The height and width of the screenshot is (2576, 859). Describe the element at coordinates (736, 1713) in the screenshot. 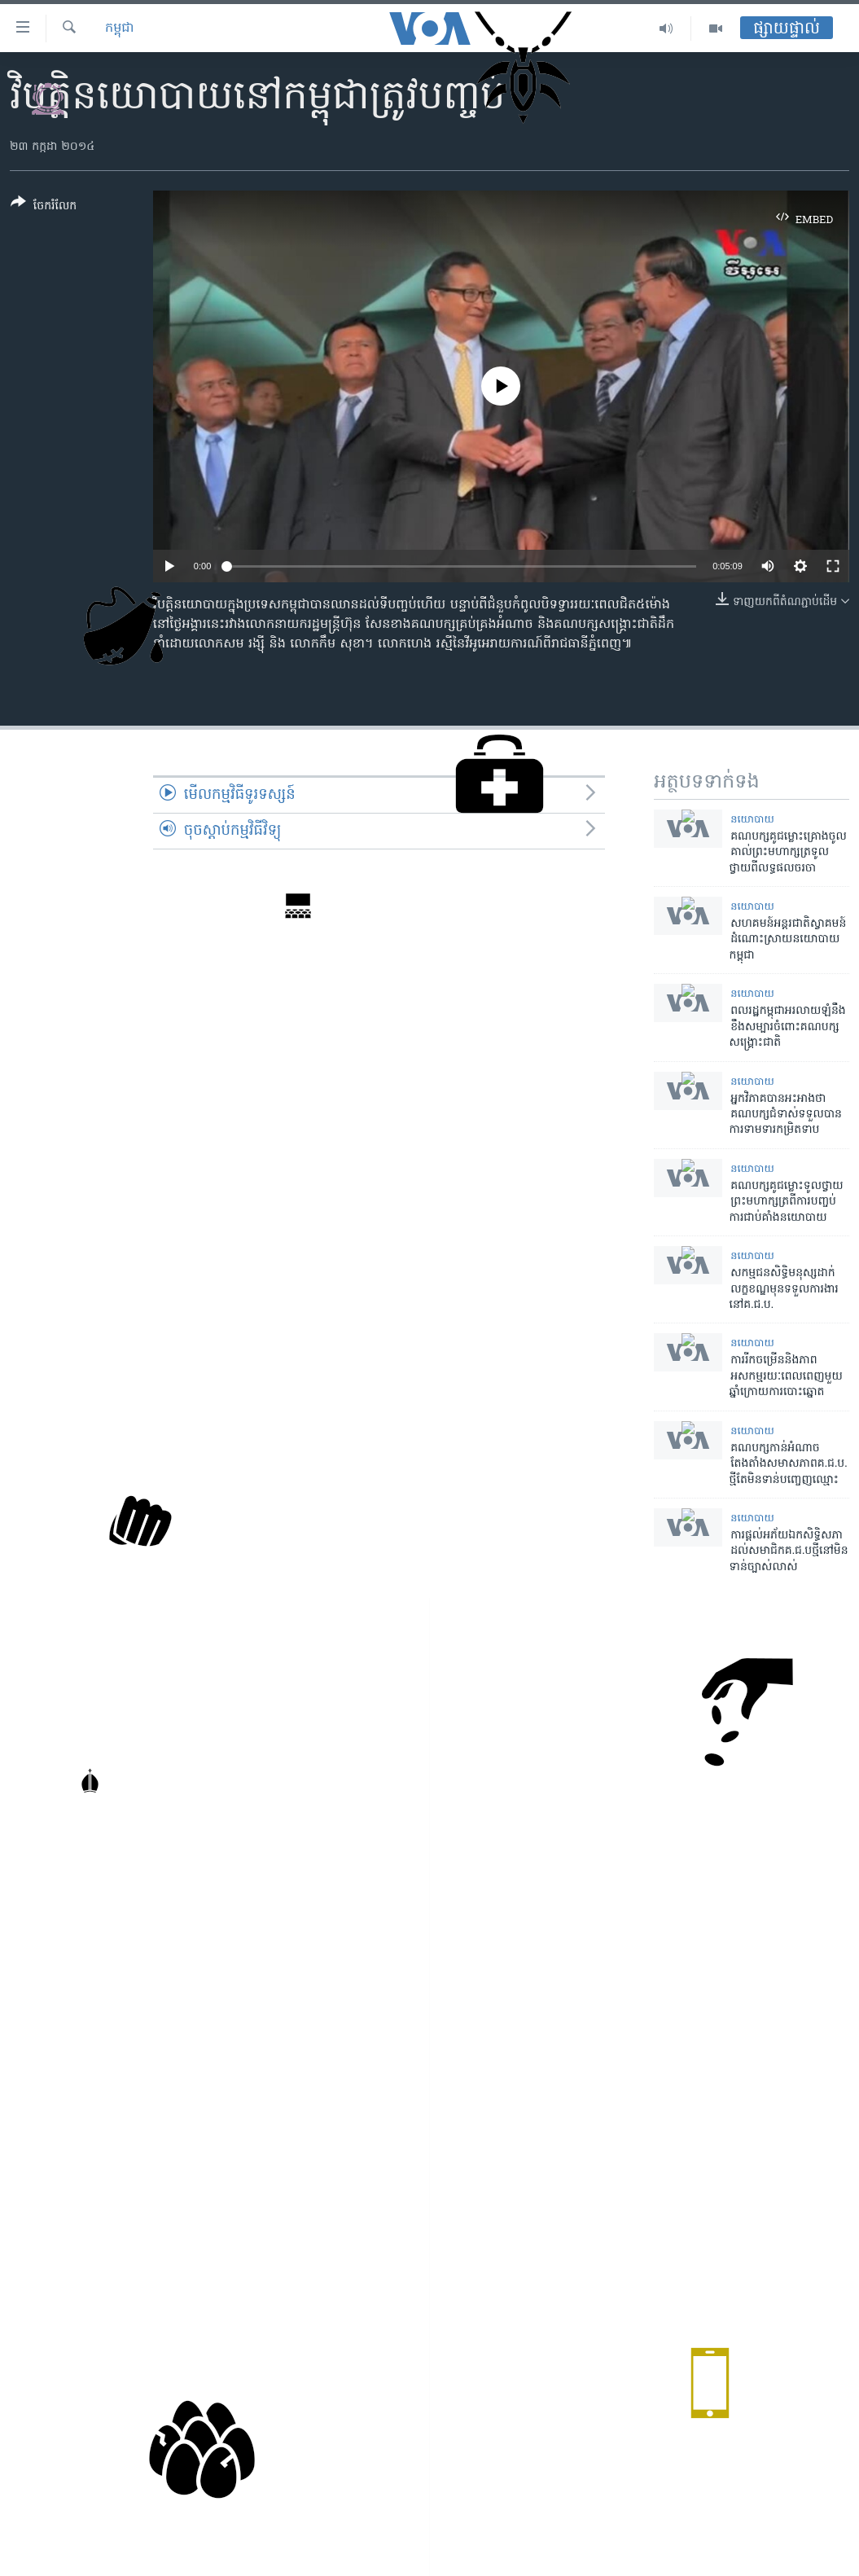

I see `make a payment or purchase` at that location.